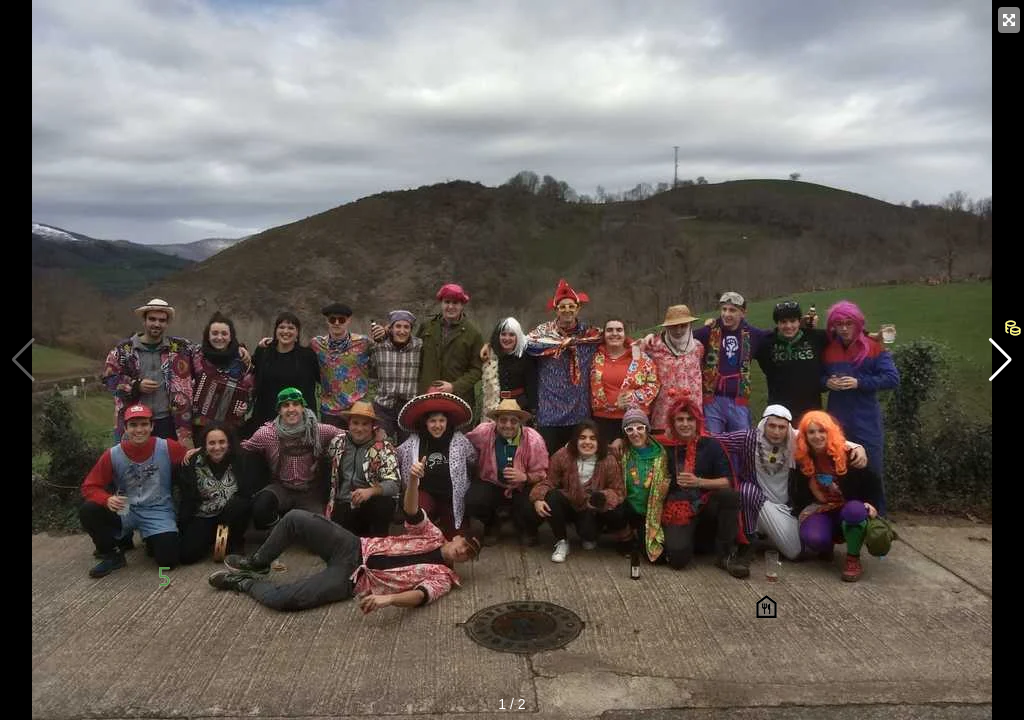 The width and height of the screenshot is (1024, 720). What do you see at coordinates (164, 576) in the screenshot?
I see `indicates step 5 in a multi-step process` at bounding box center [164, 576].